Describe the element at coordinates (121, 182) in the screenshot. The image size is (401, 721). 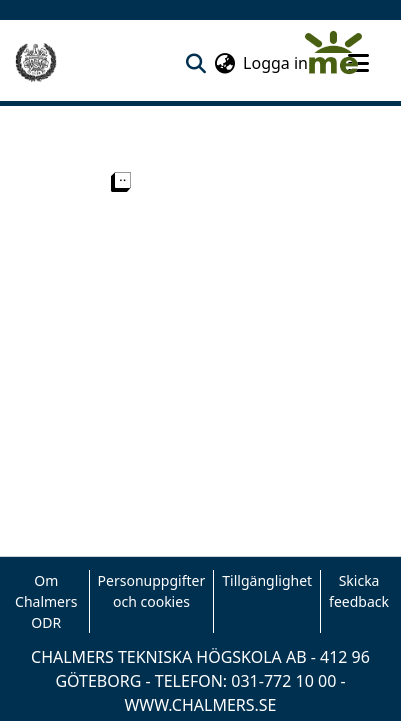
I see `BentoML platform logo` at that location.